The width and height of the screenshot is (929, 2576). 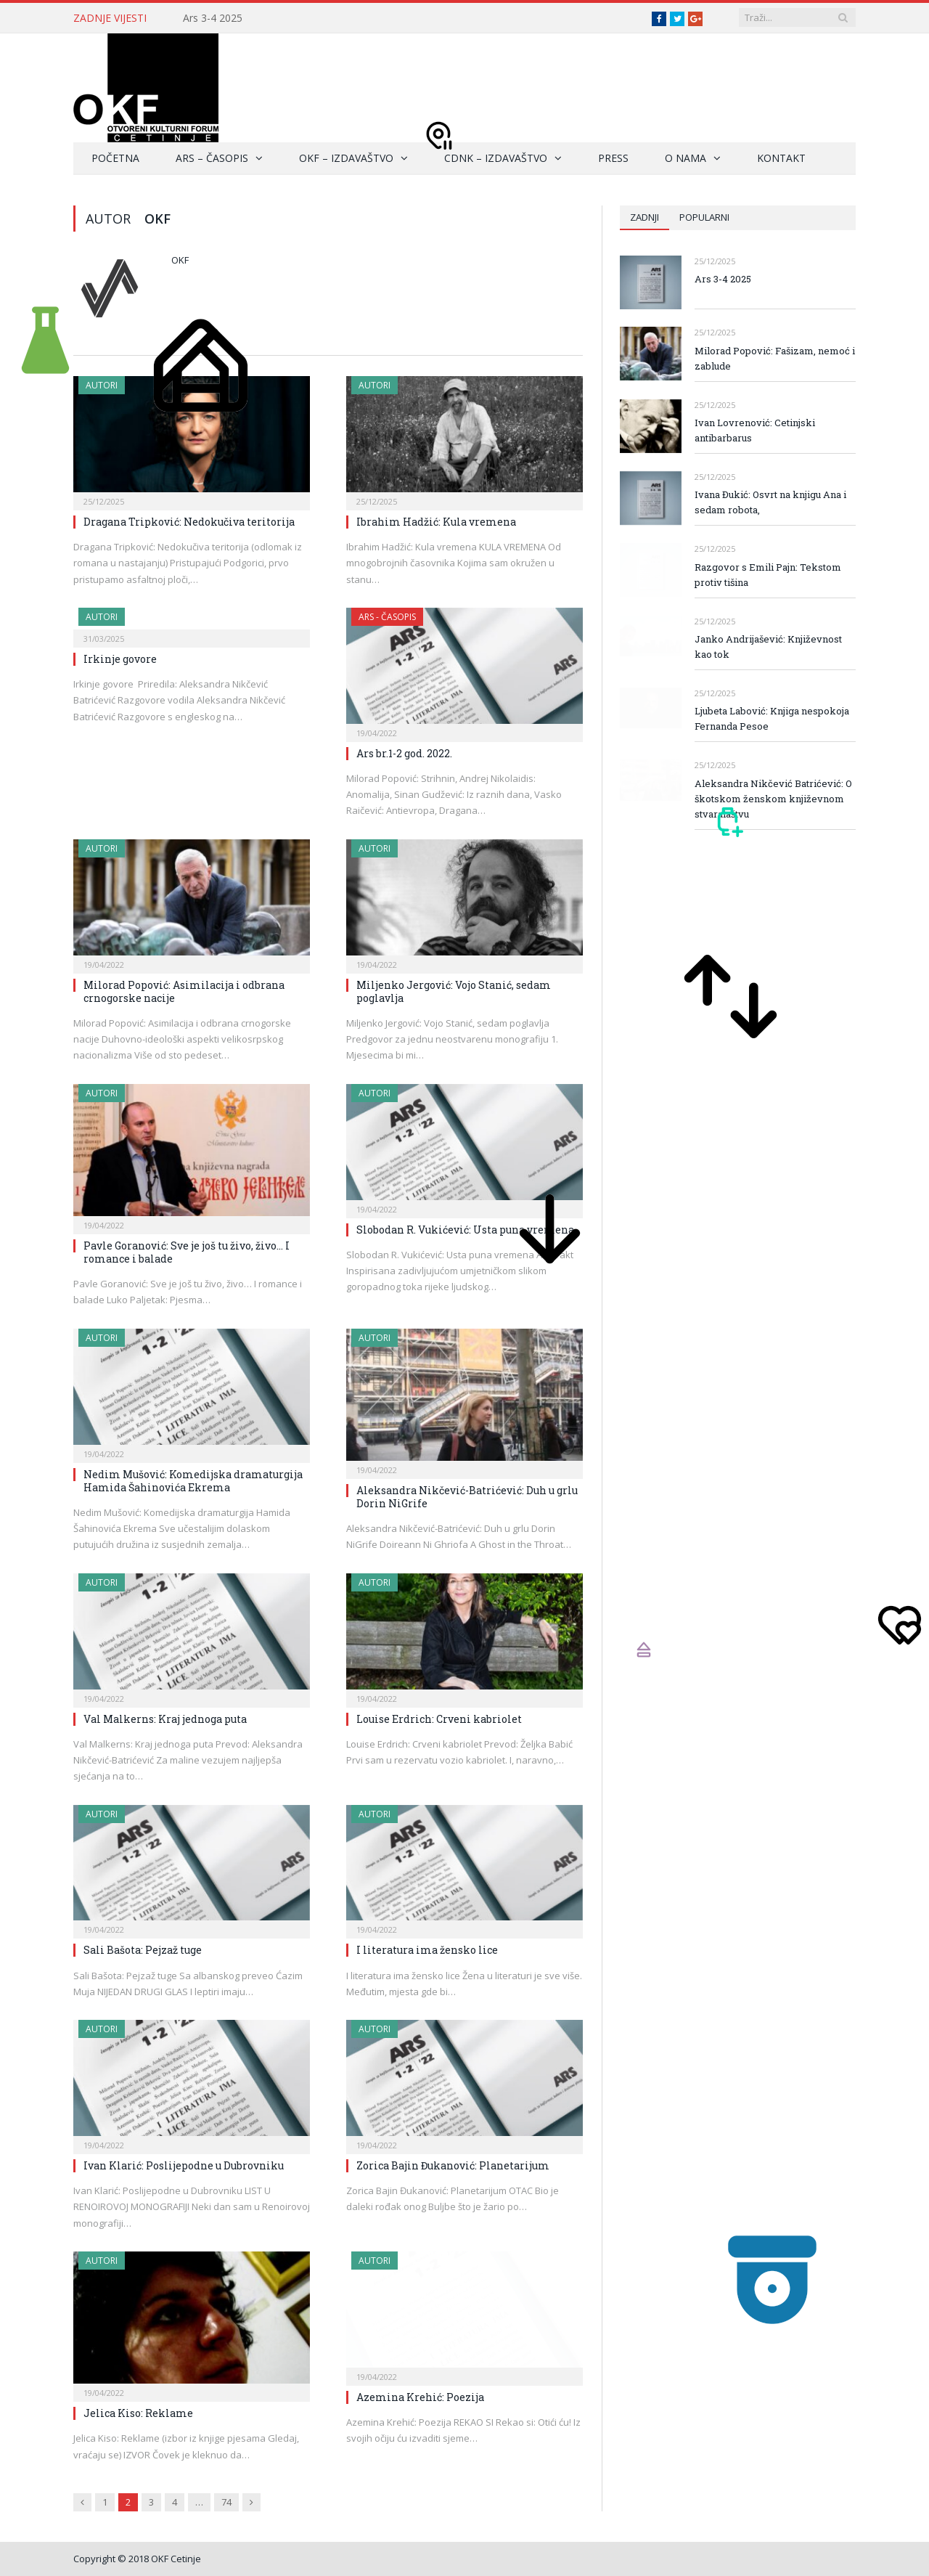 I want to click on open google home app, so click(x=200, y=364).